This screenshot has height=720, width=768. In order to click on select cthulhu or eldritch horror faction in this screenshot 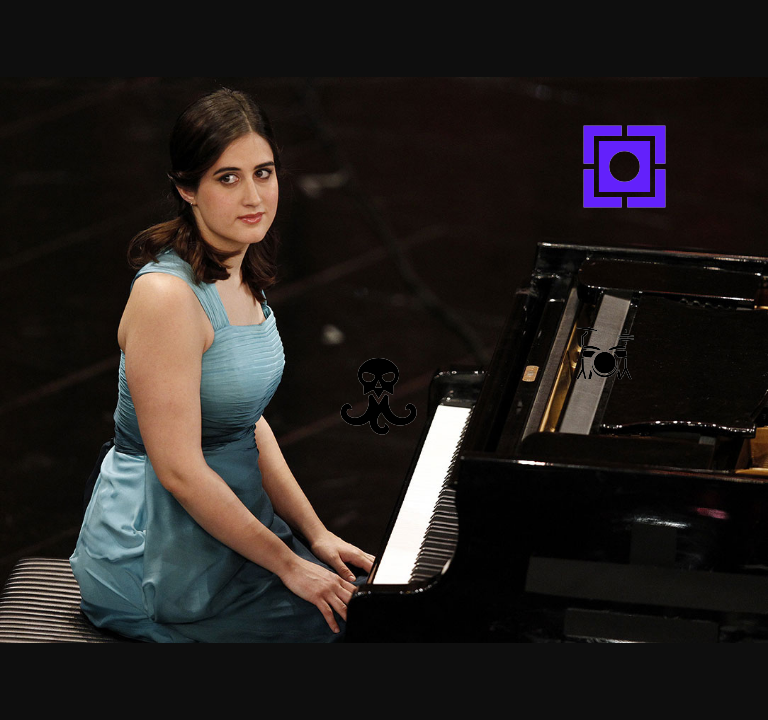, I will do `click(378, 396)`.